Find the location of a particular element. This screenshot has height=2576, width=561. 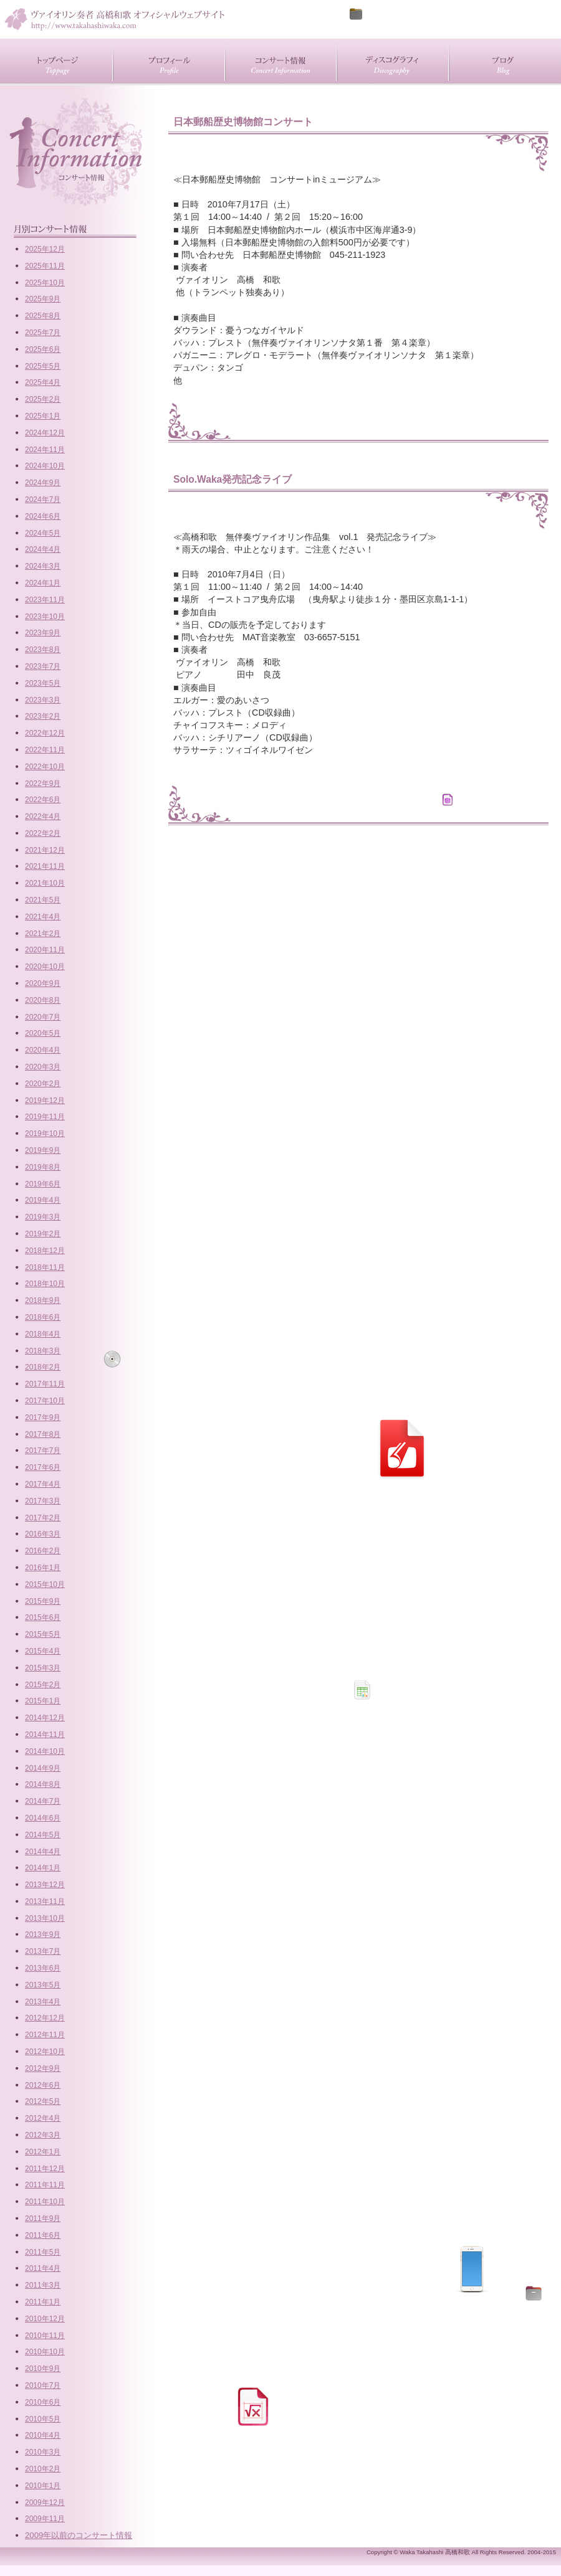

open the file manager application is located at coordinates (534, 2293).